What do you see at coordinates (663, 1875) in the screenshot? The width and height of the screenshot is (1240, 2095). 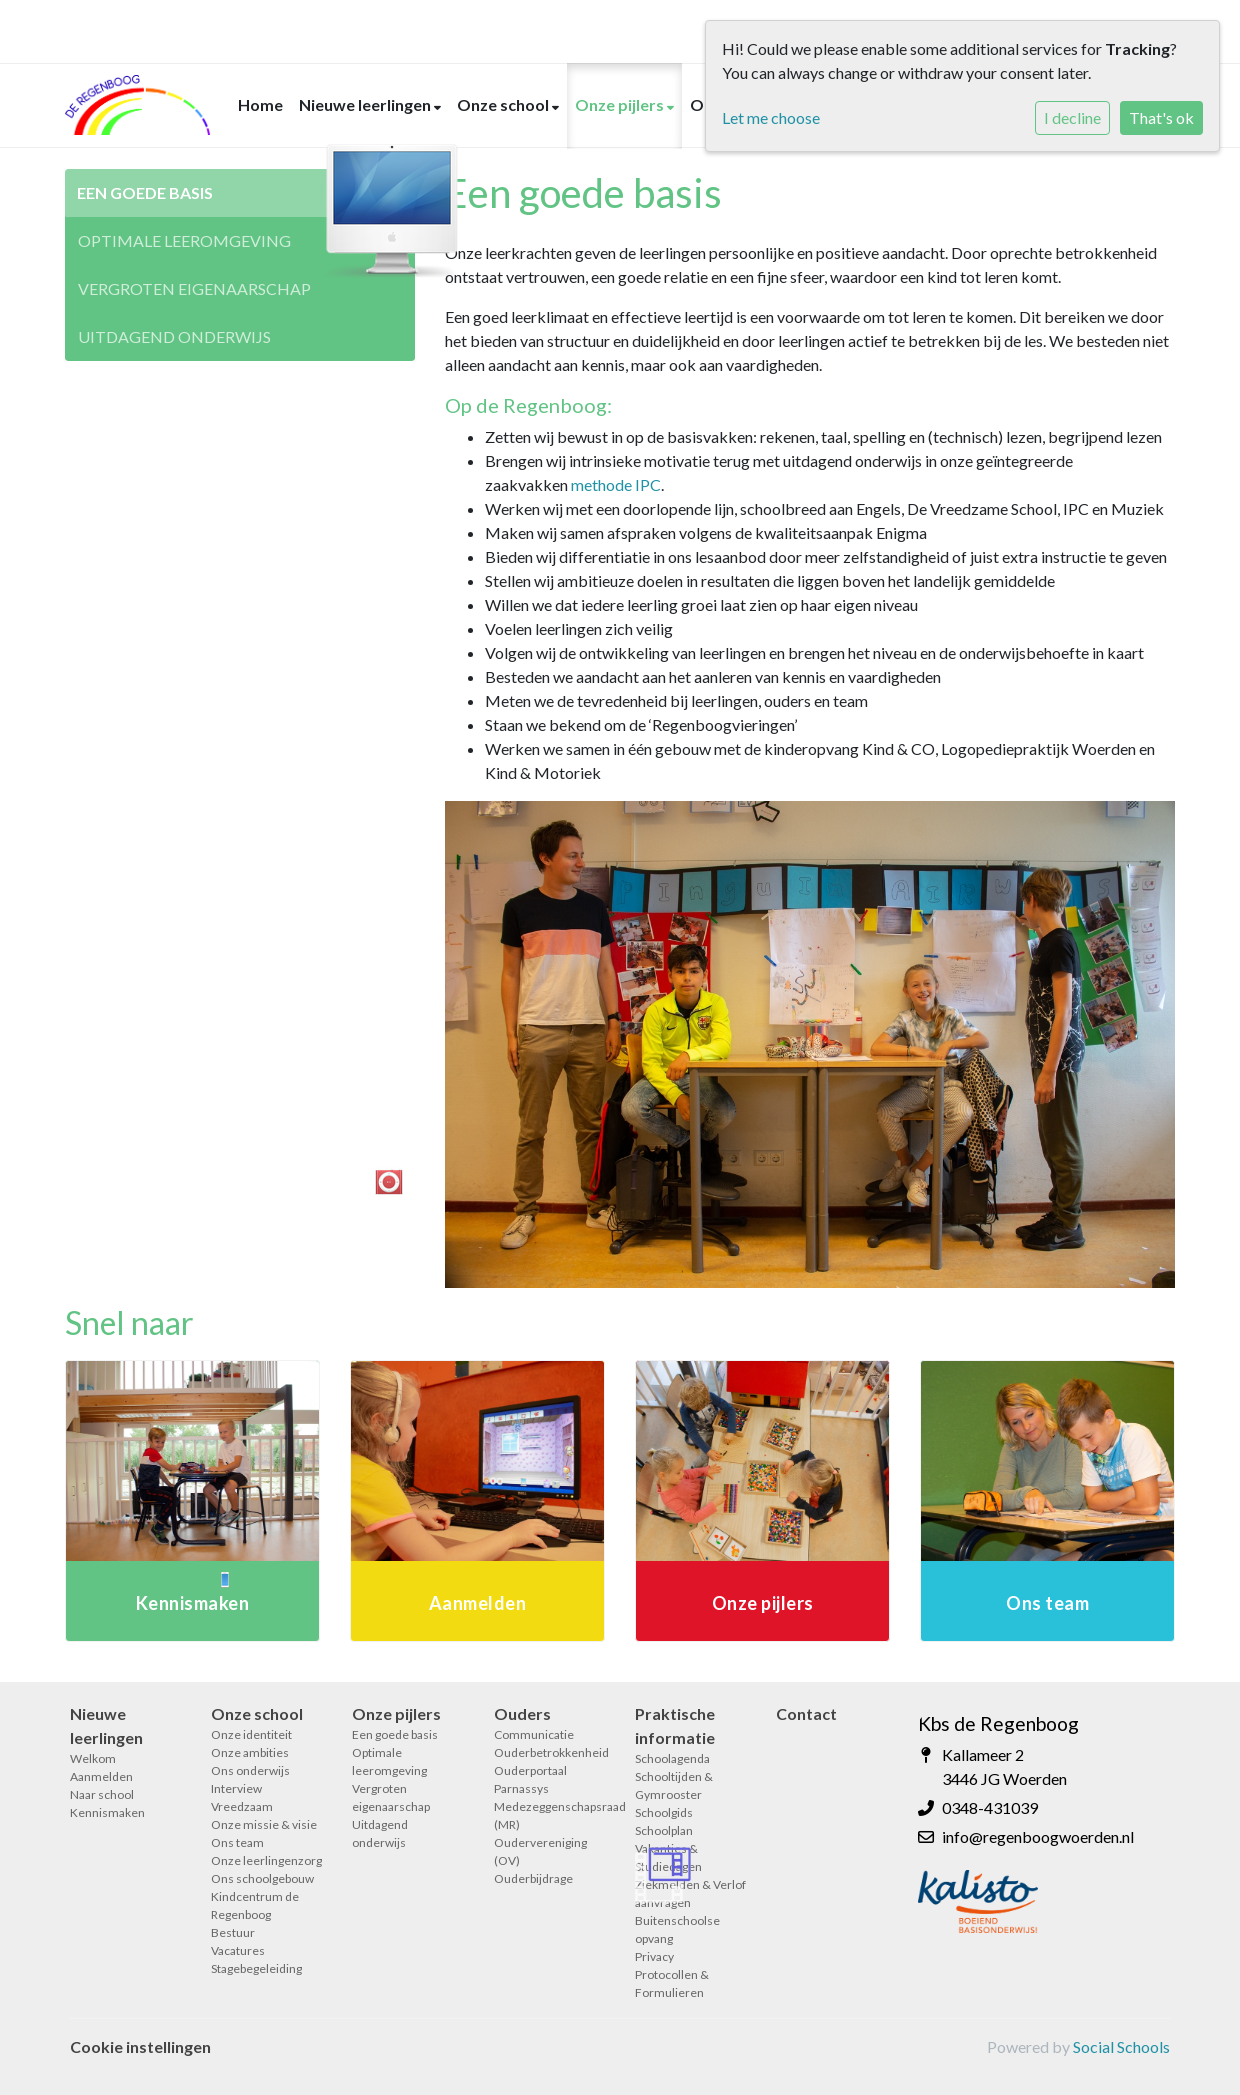 I see `filter media library content` at bounding box center [663, 1875].